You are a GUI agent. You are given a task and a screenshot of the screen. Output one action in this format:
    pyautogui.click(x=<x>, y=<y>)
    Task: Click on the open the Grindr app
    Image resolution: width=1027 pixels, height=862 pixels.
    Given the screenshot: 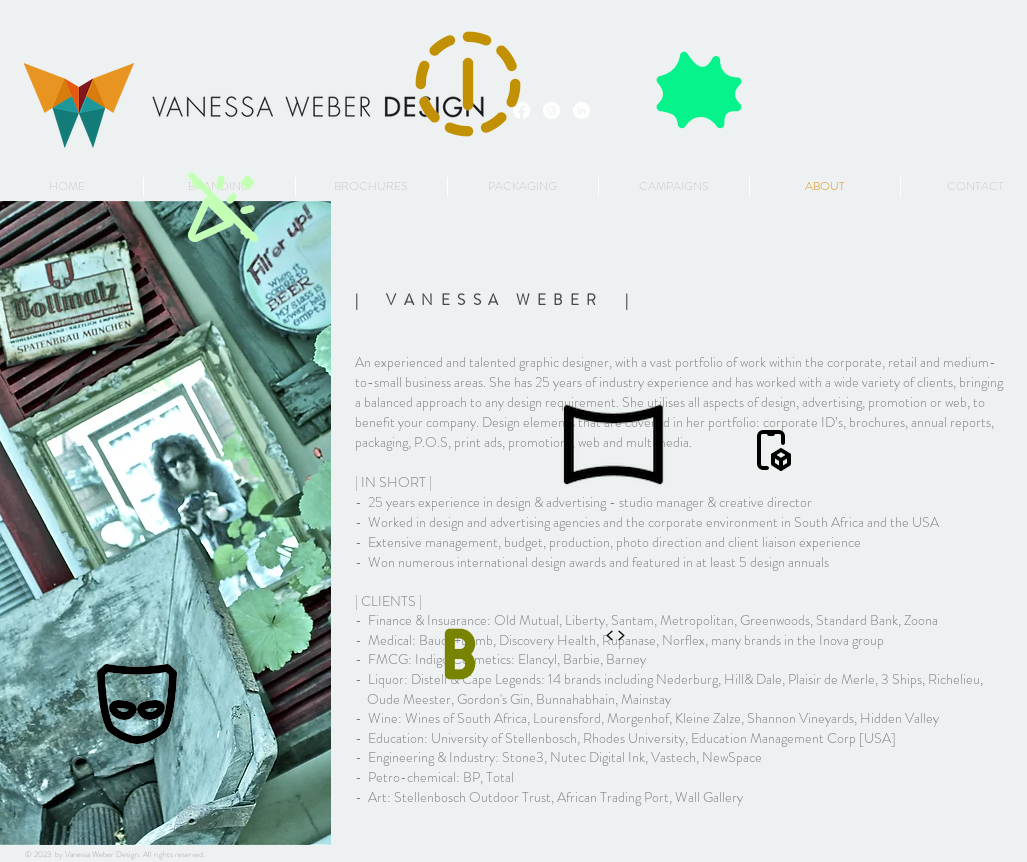 What is the action you would take?
    pyautogui.click(x=137, y=704)
    